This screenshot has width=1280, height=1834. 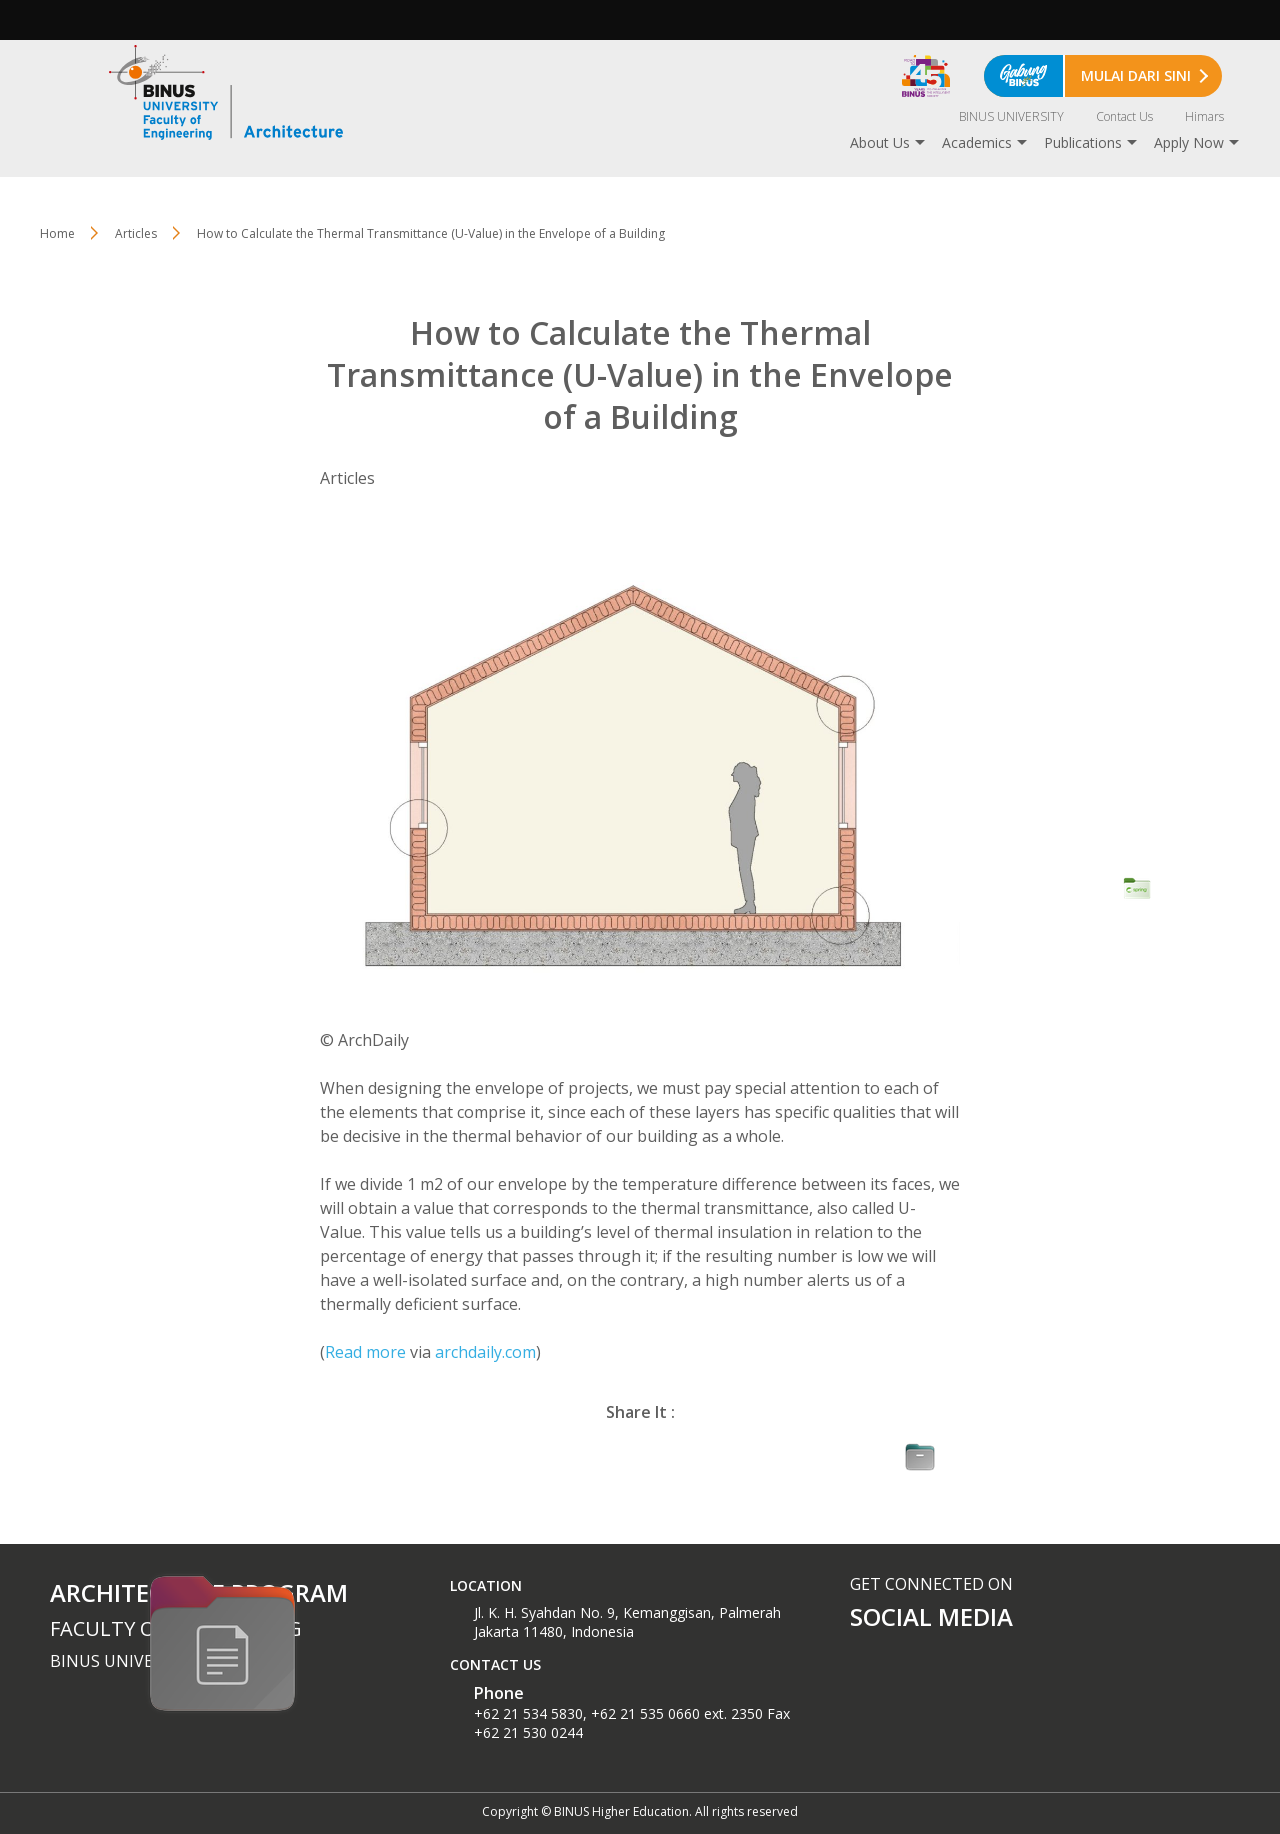 What do you see at coordinates (1137, 889) in the screenshot?
I see `open folder containing Spring framework project files` at bounding box center [1137, 889].